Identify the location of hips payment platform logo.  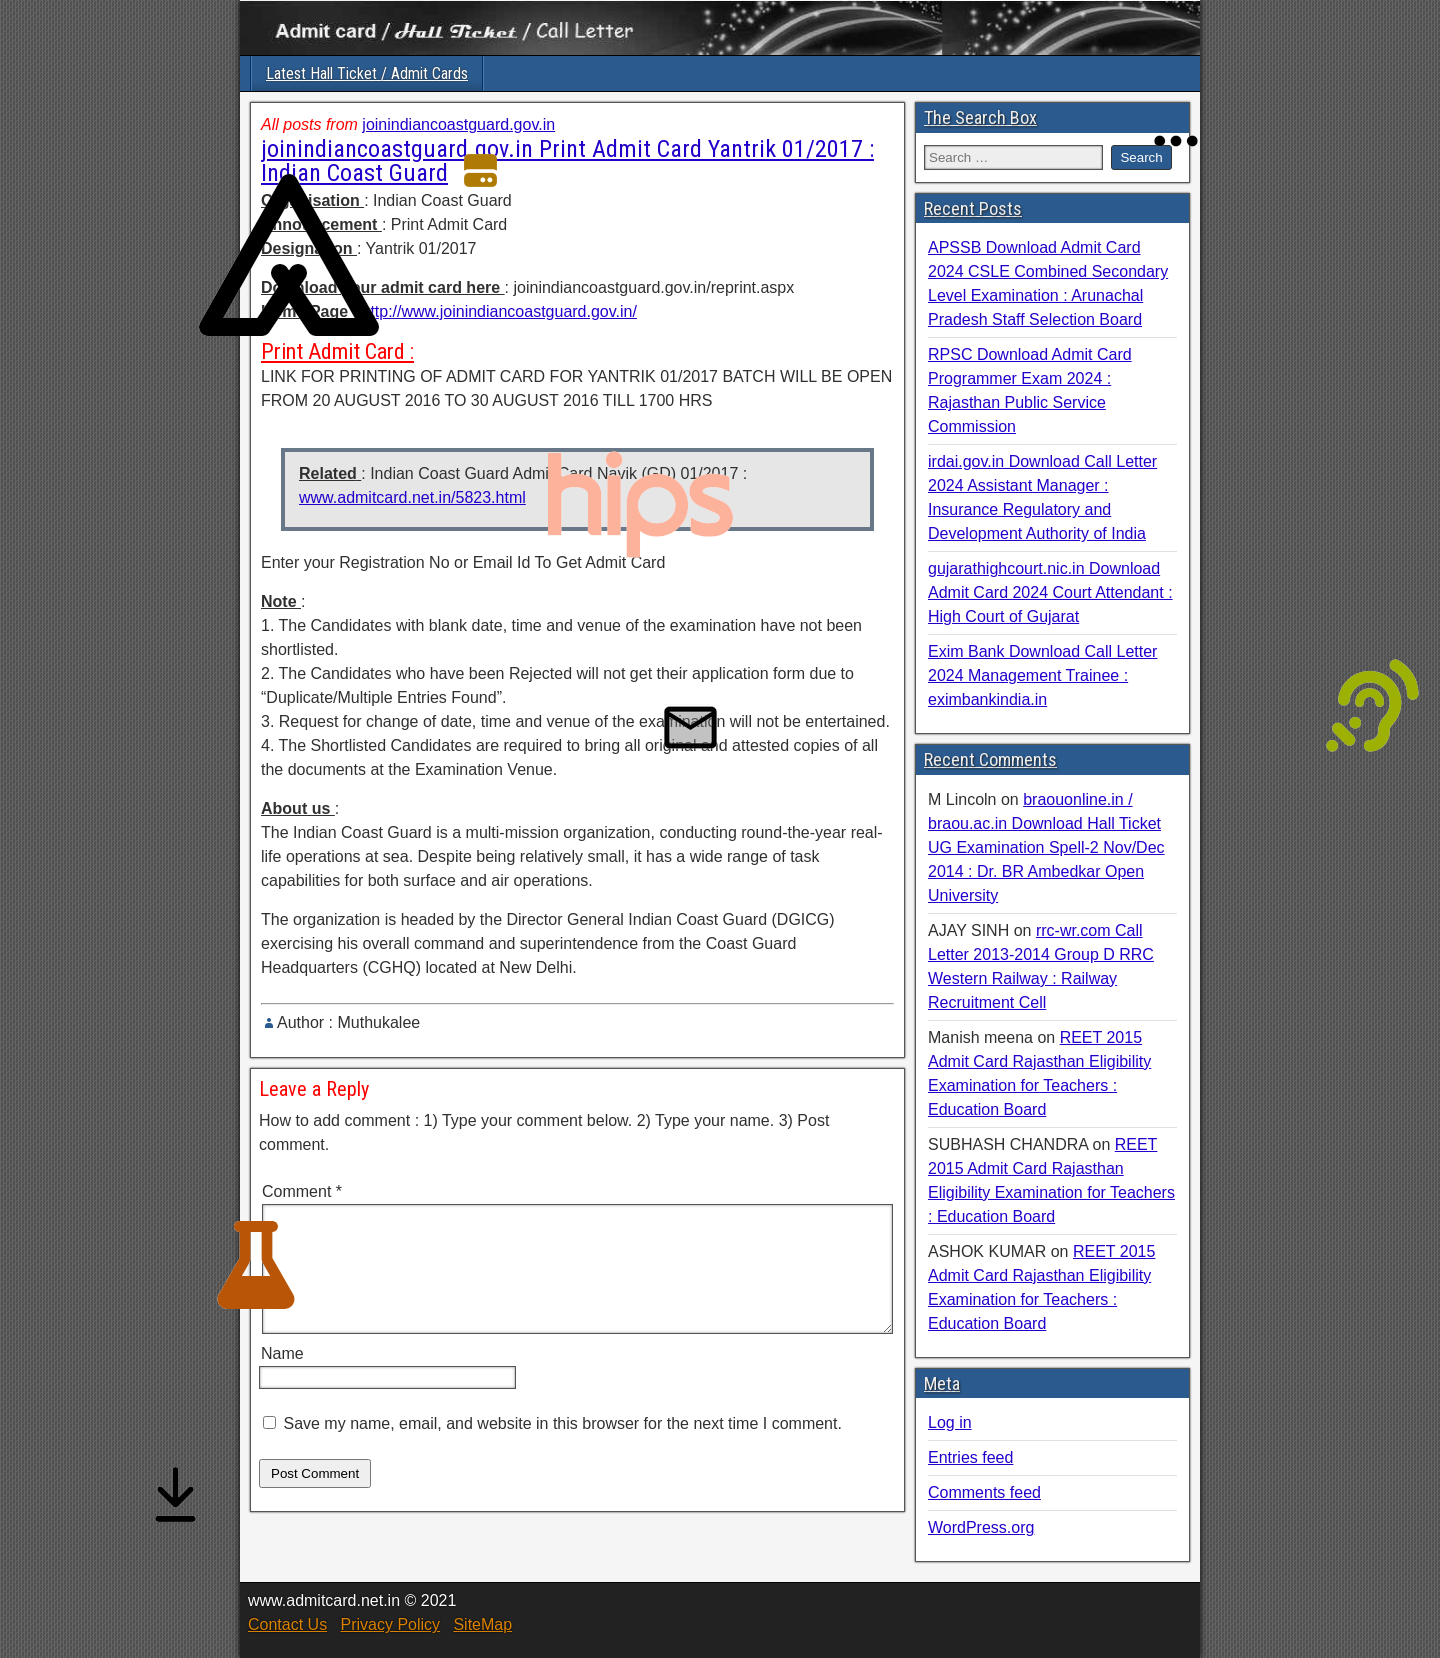
(640, 504).